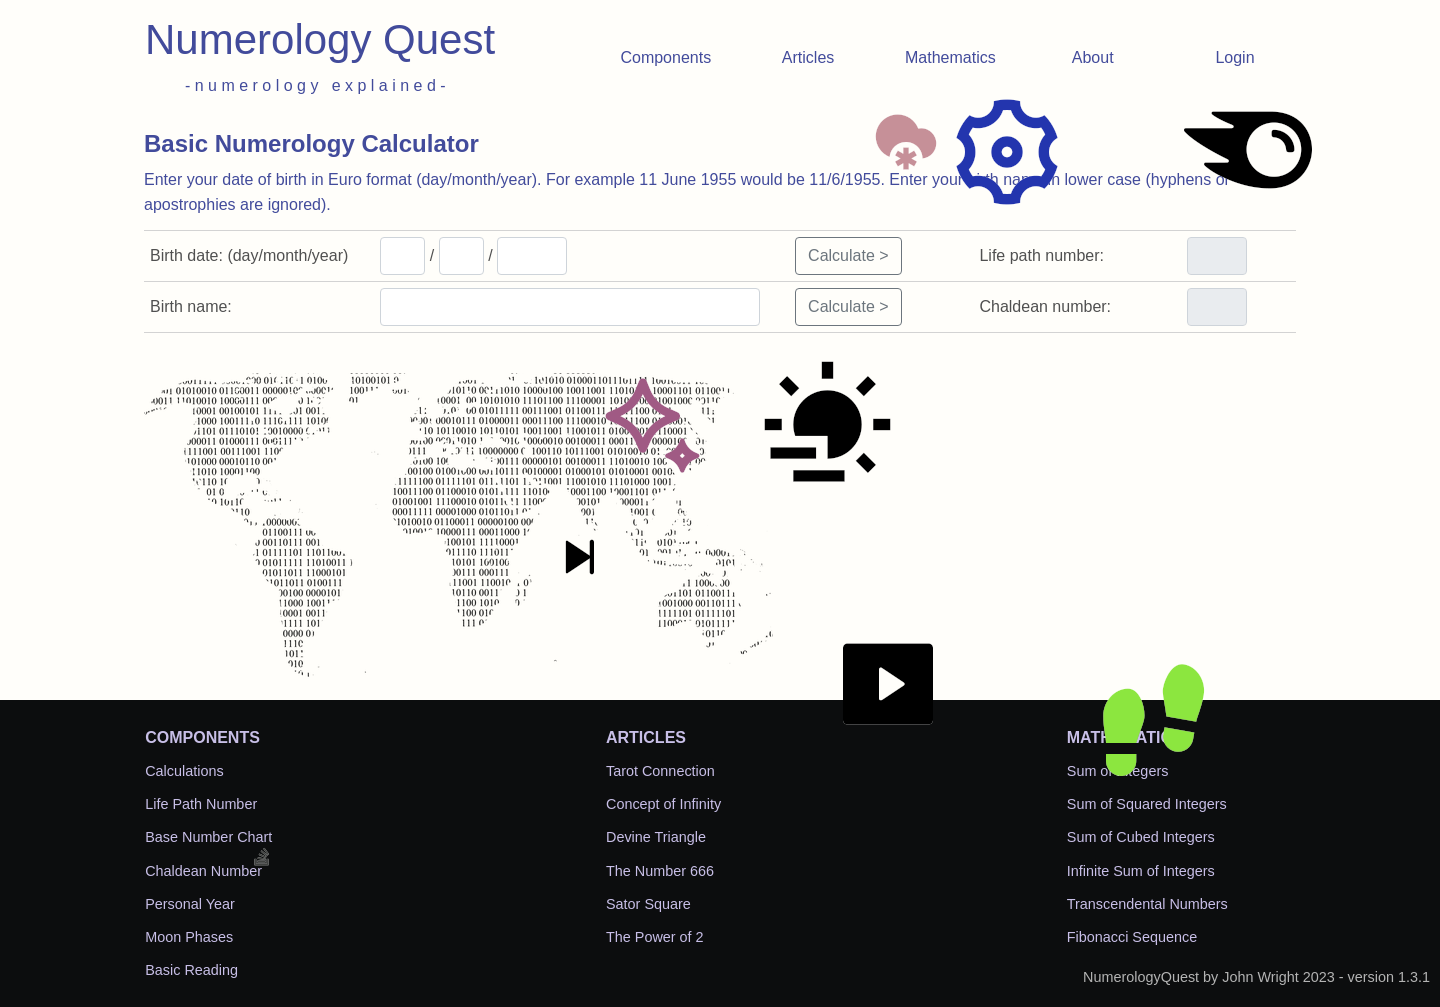 Image resolution: width=1440 pixels, height=1007 pixels. Describe the element at coordinates (261, 856) in the screenshot. I see `visit stack overflow website` at that location.